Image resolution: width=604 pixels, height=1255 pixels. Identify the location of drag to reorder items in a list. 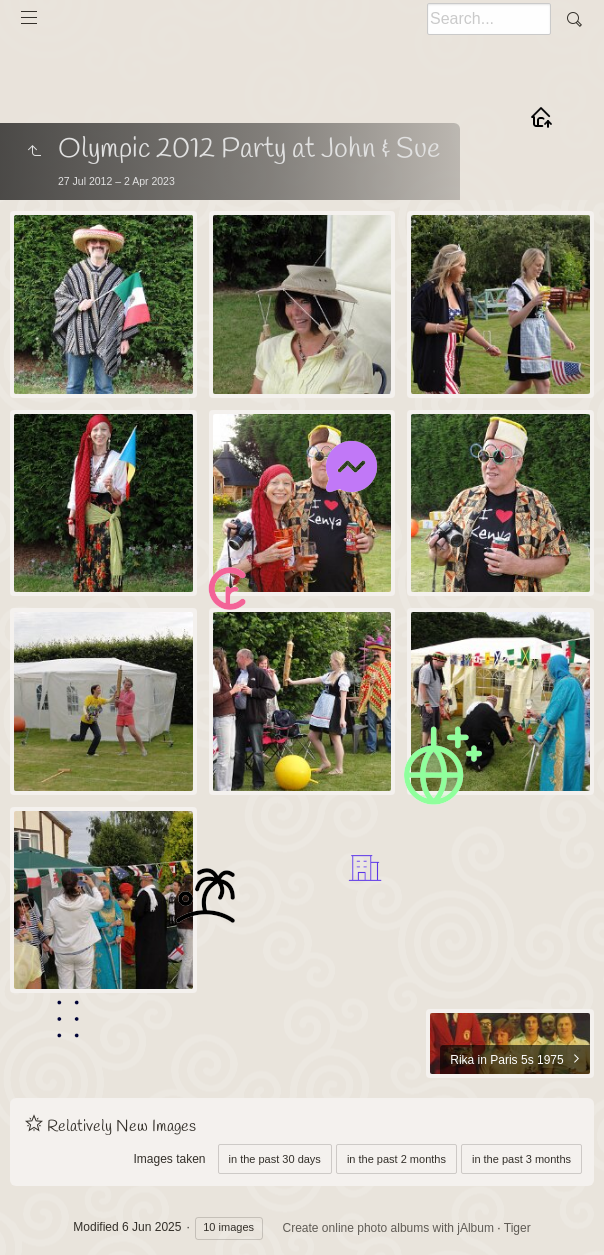
(68, 1019).